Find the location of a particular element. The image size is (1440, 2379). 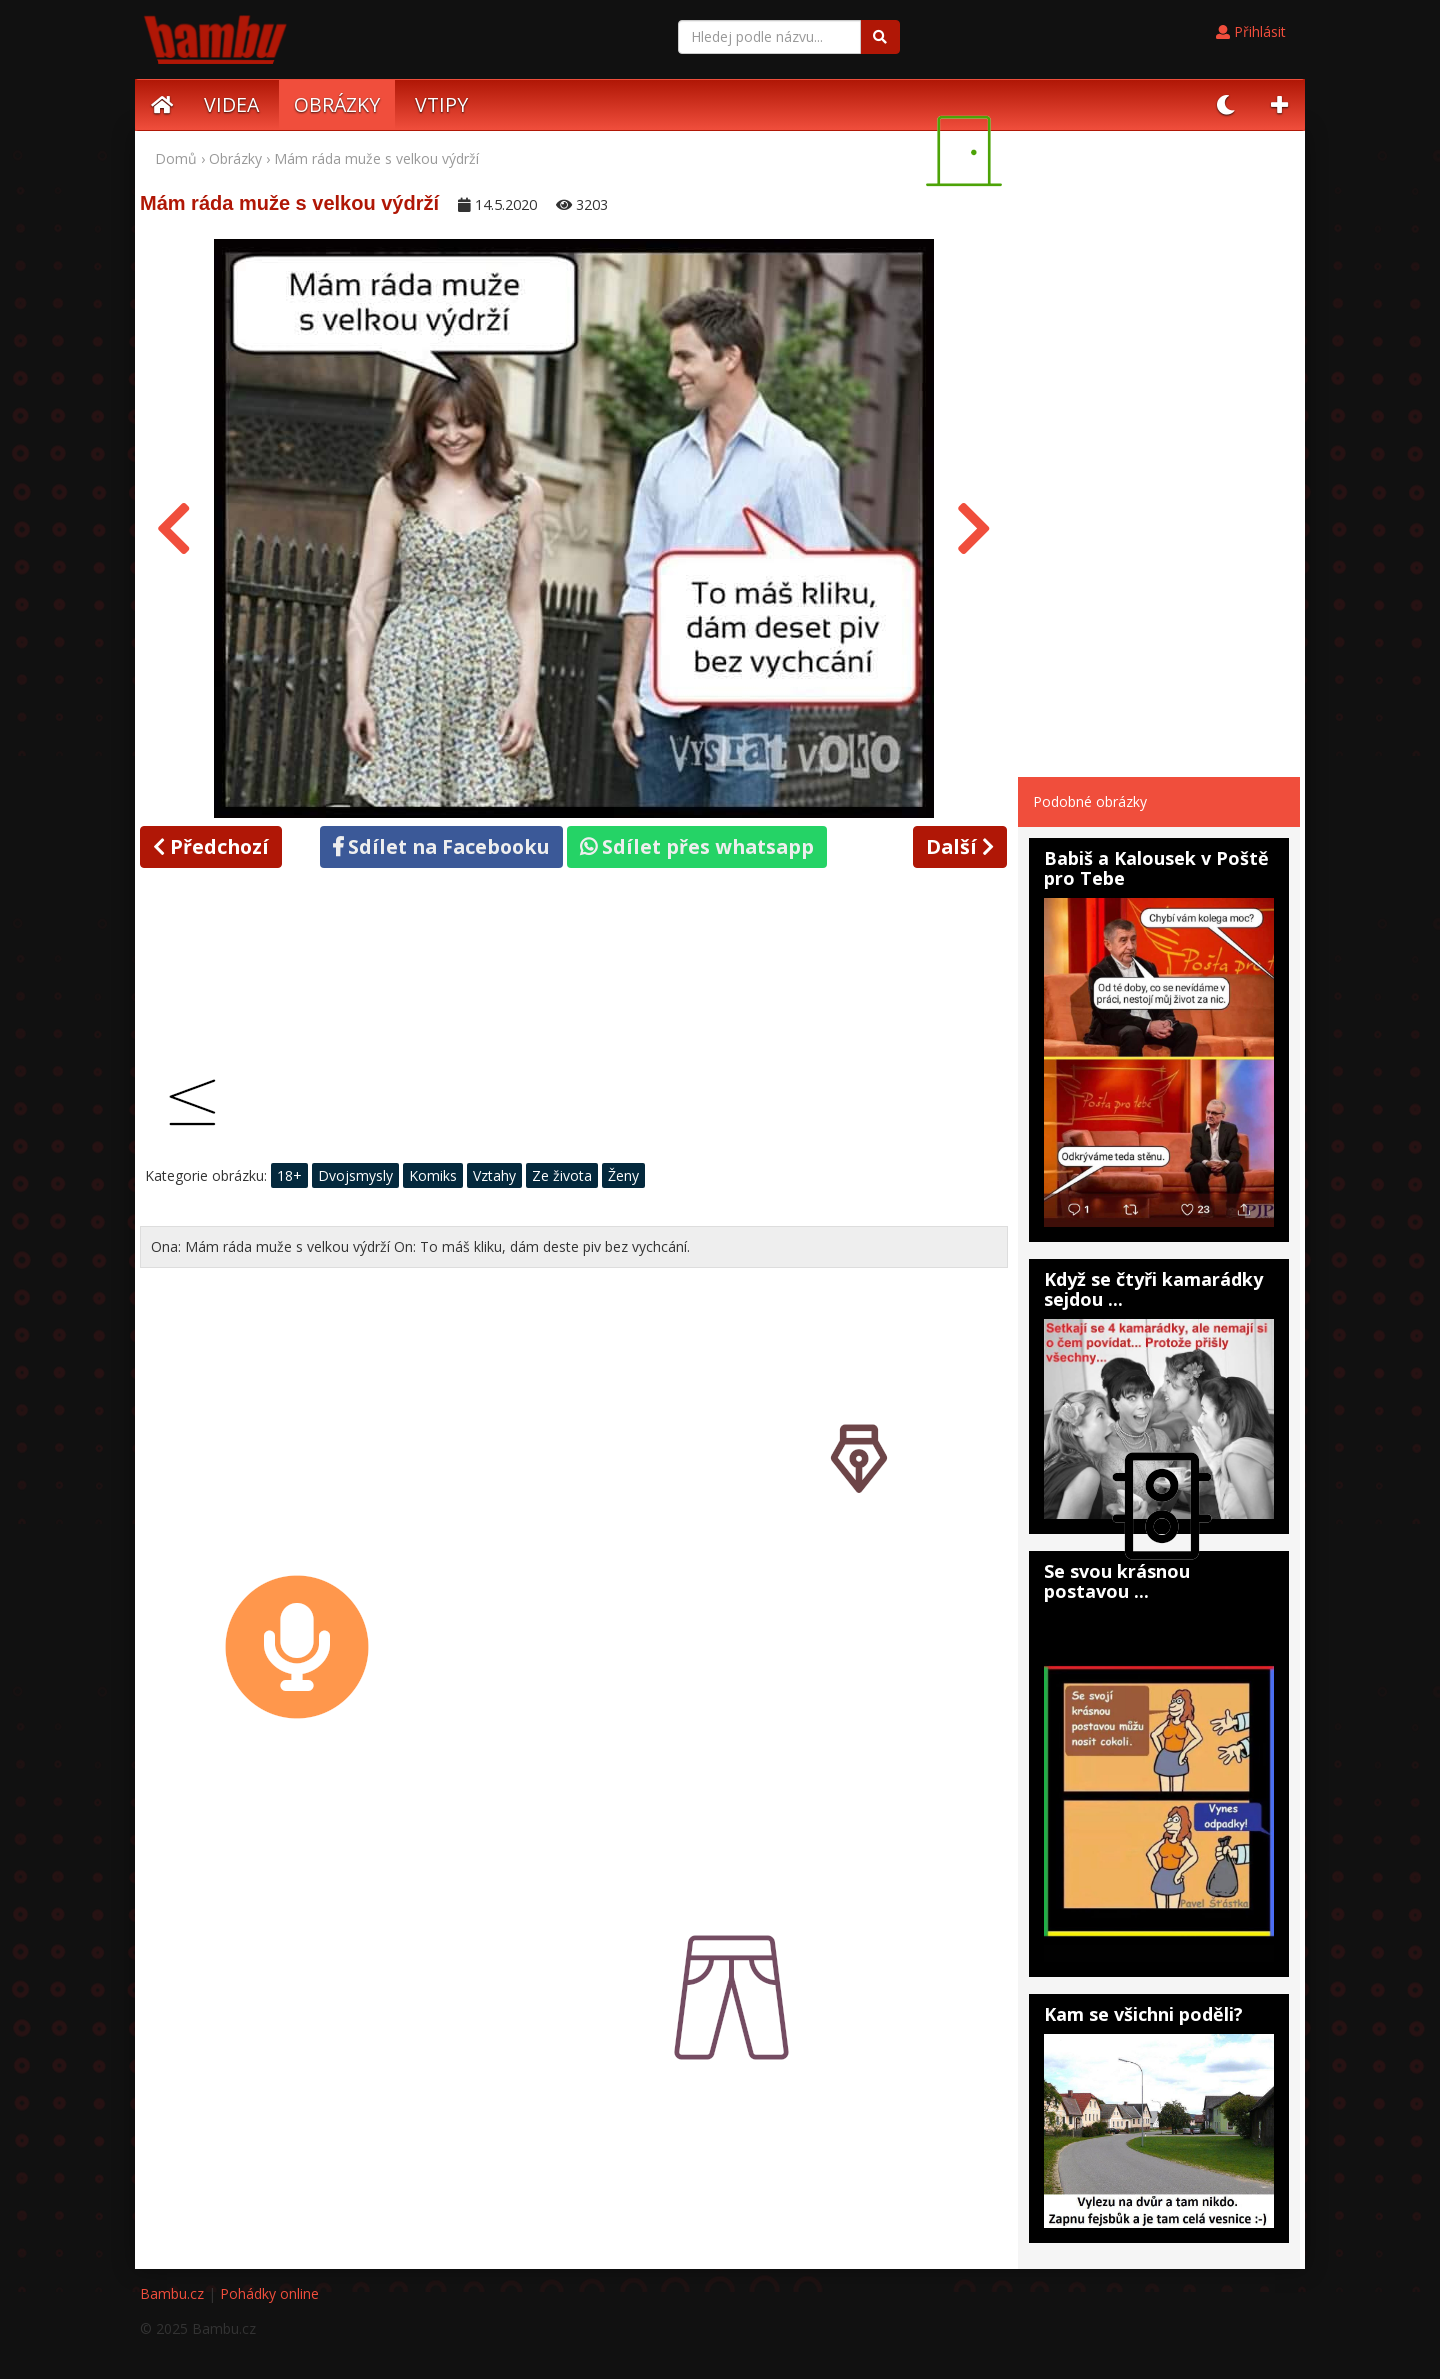

tap to start voice recording is located at coordinates (297, 1647).